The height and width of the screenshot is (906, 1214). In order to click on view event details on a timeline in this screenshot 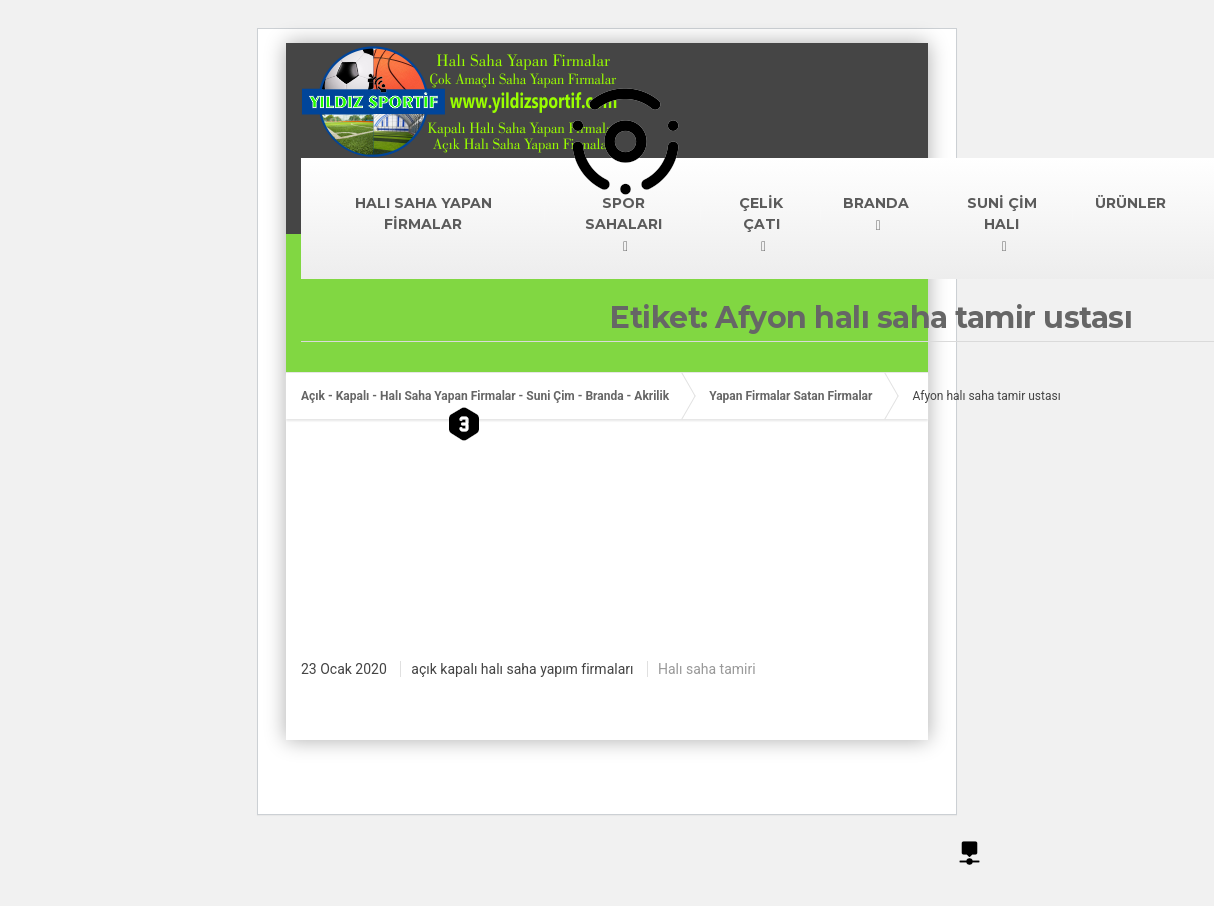, I will do `click(969, 852)`.